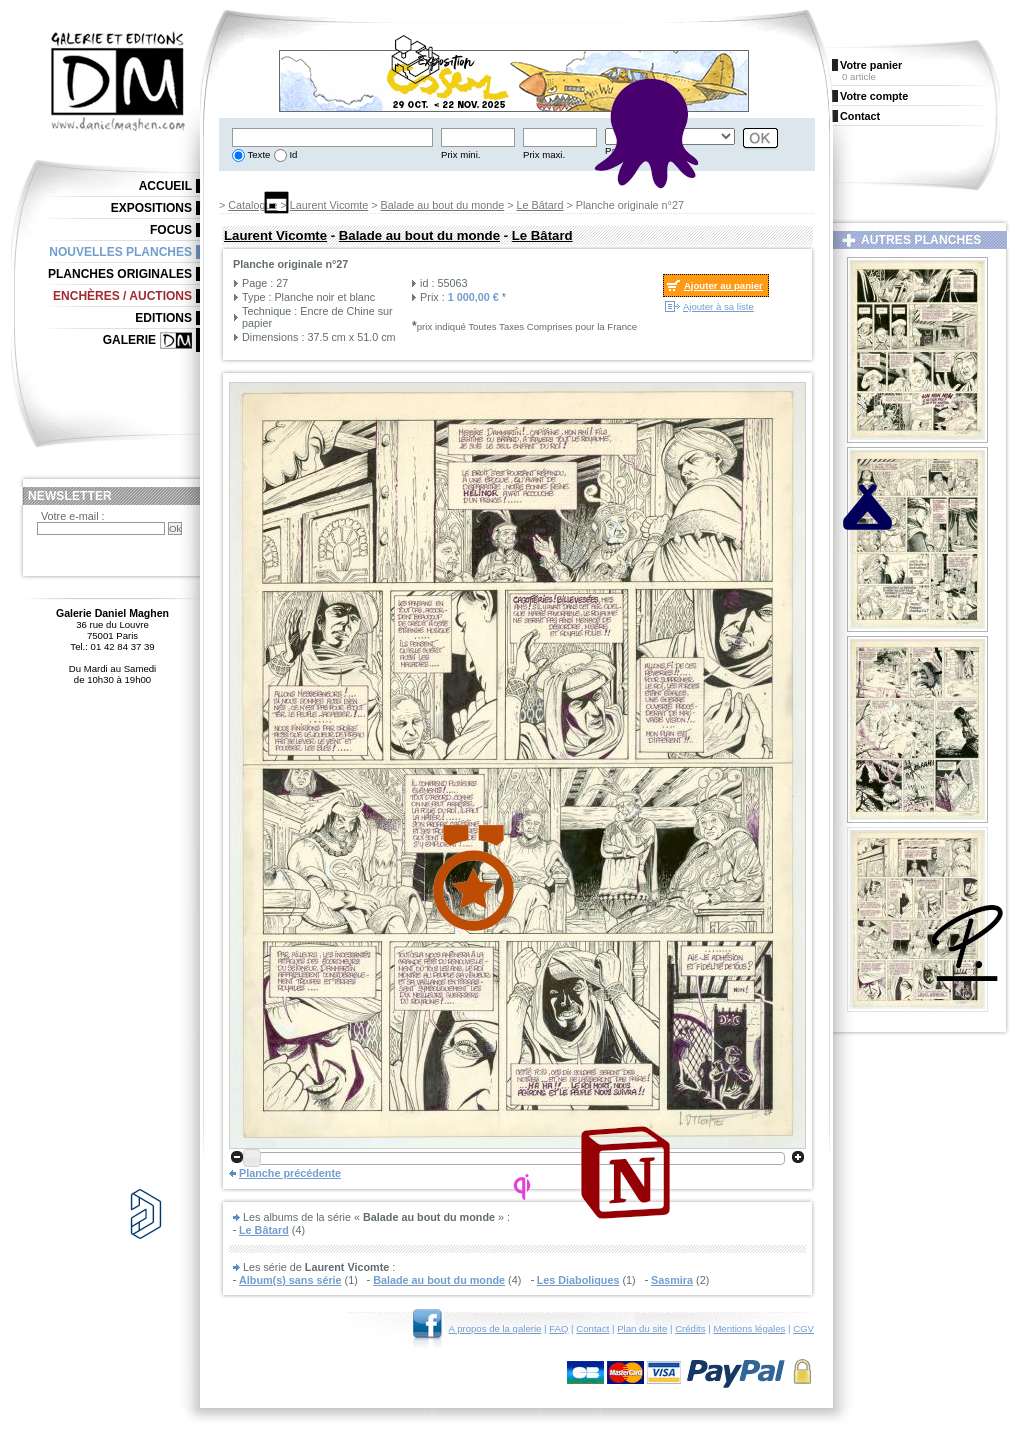 The image size is (1018, 1435). I want to click on octopus deploy logo, so click(646, 133).